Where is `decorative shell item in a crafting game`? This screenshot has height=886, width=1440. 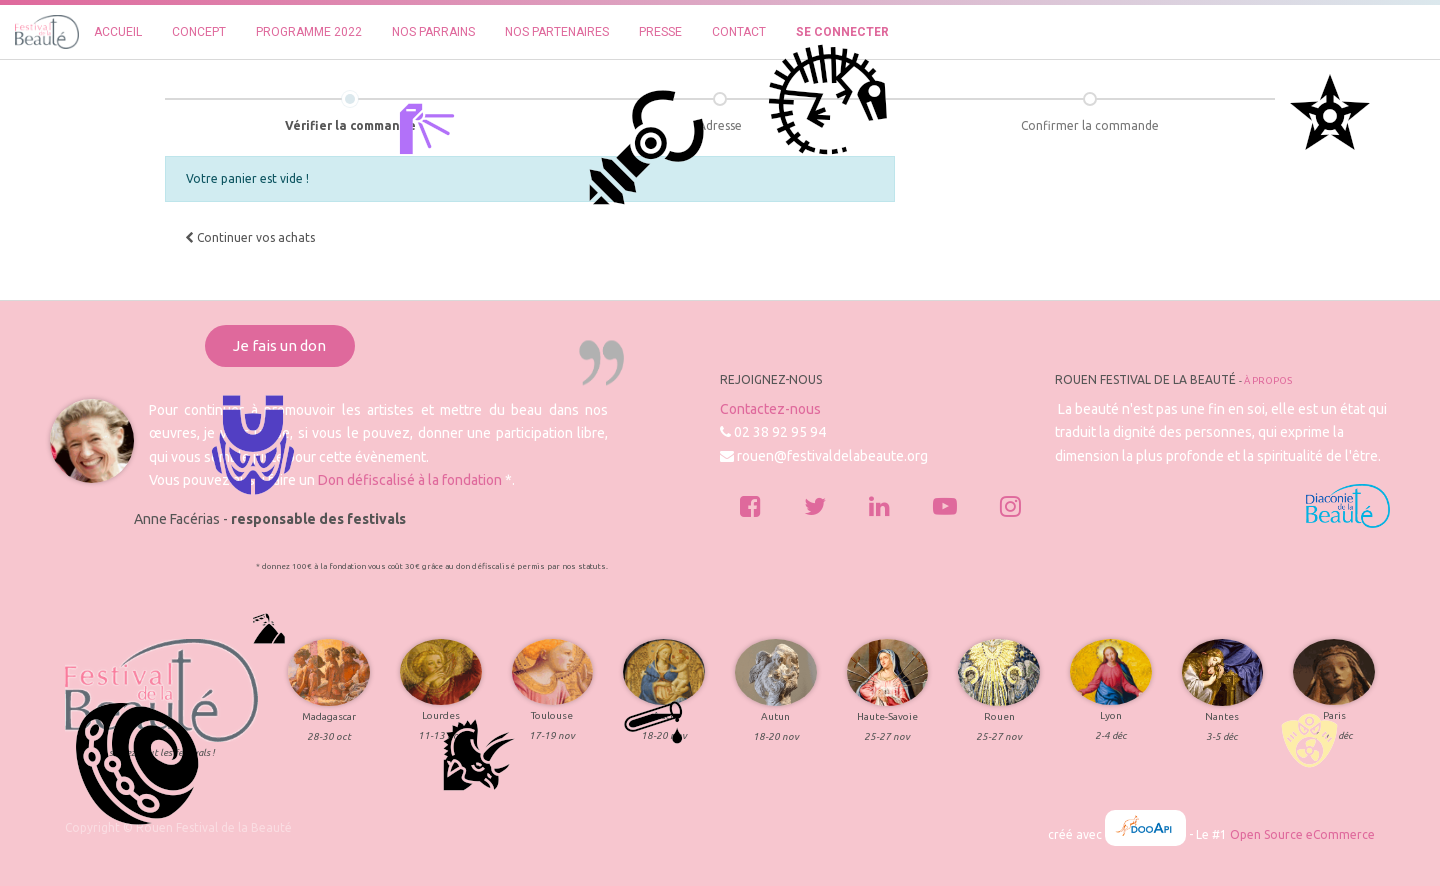
decorative shell item in a crafting game is located at coordinates (137, 764).